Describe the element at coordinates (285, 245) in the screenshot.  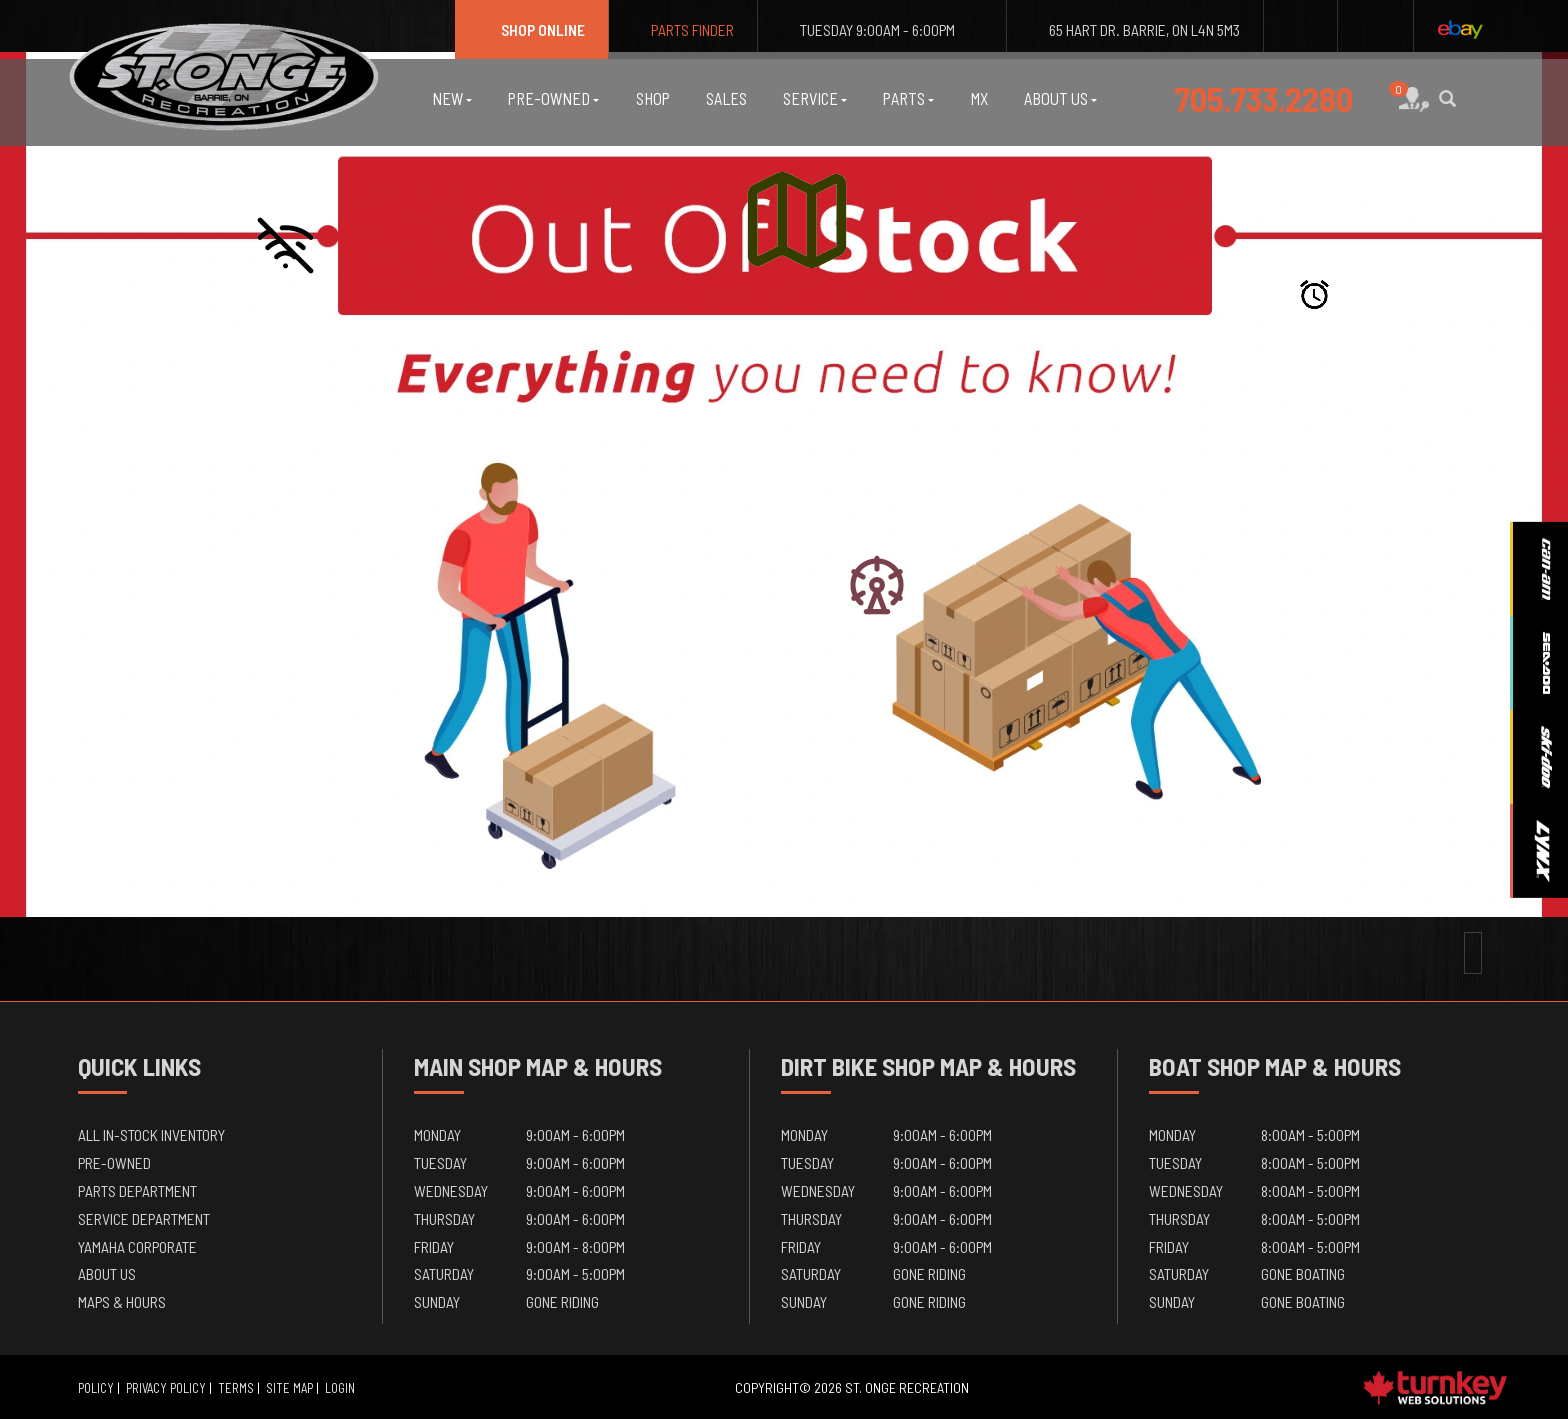
I see `indicates wifi is currently disabled` at that location.